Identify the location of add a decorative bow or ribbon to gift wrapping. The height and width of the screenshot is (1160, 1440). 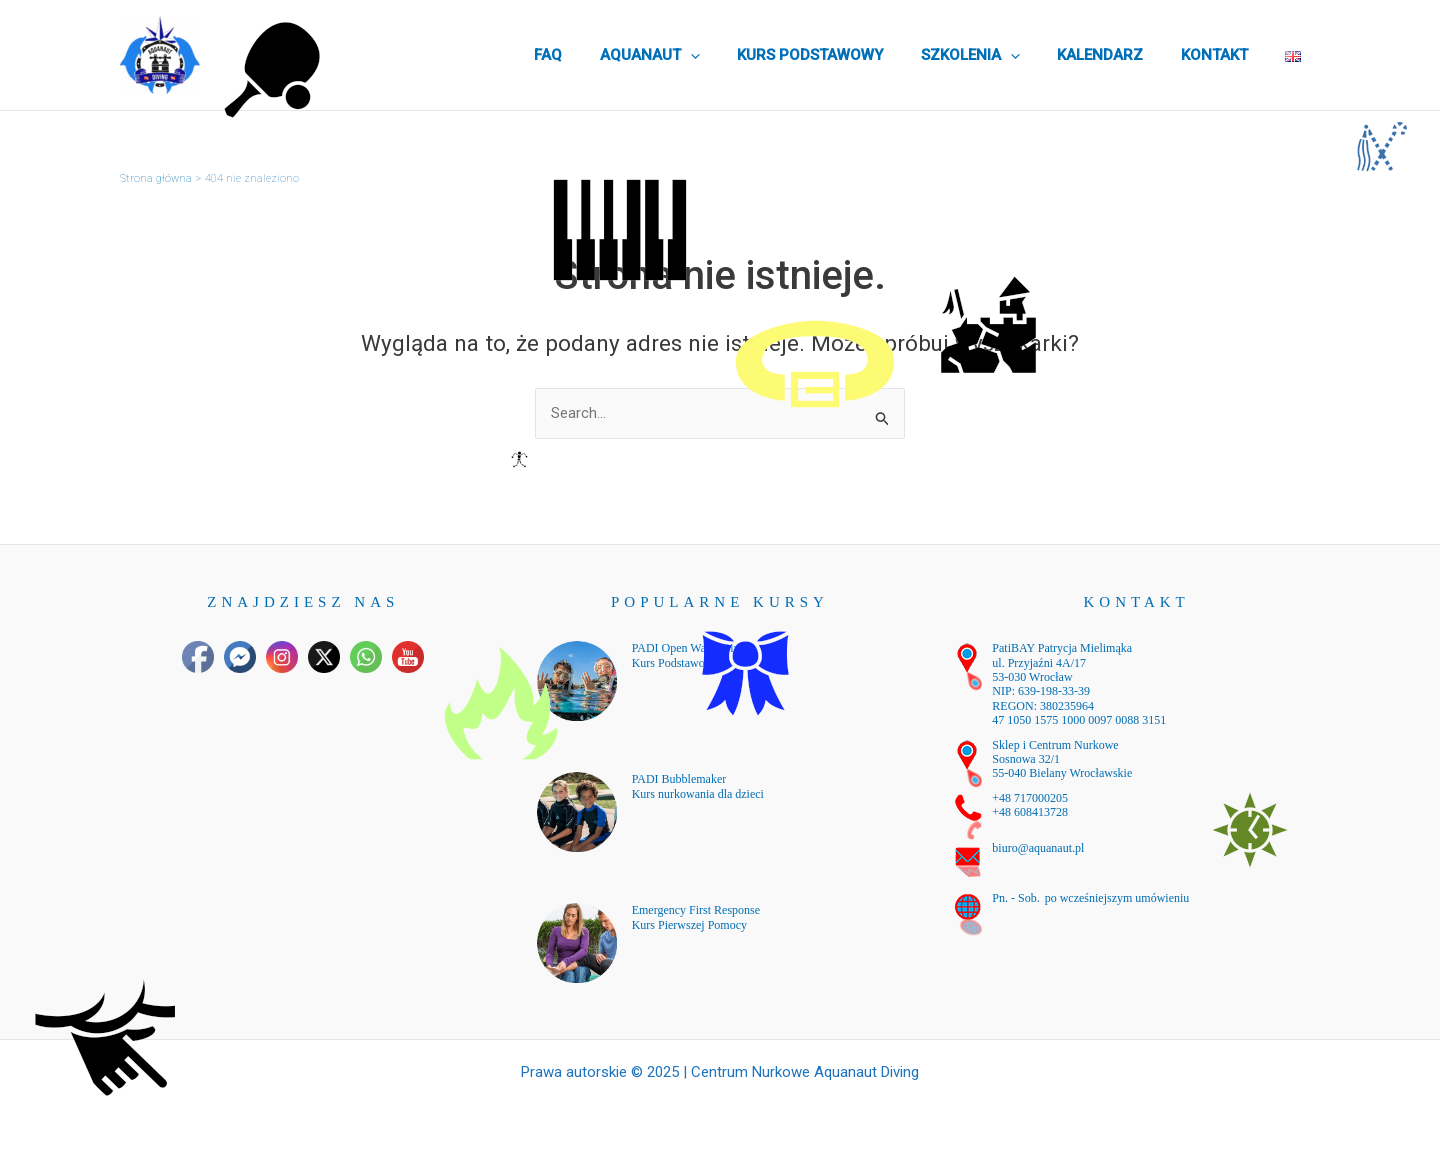
(745, 673).